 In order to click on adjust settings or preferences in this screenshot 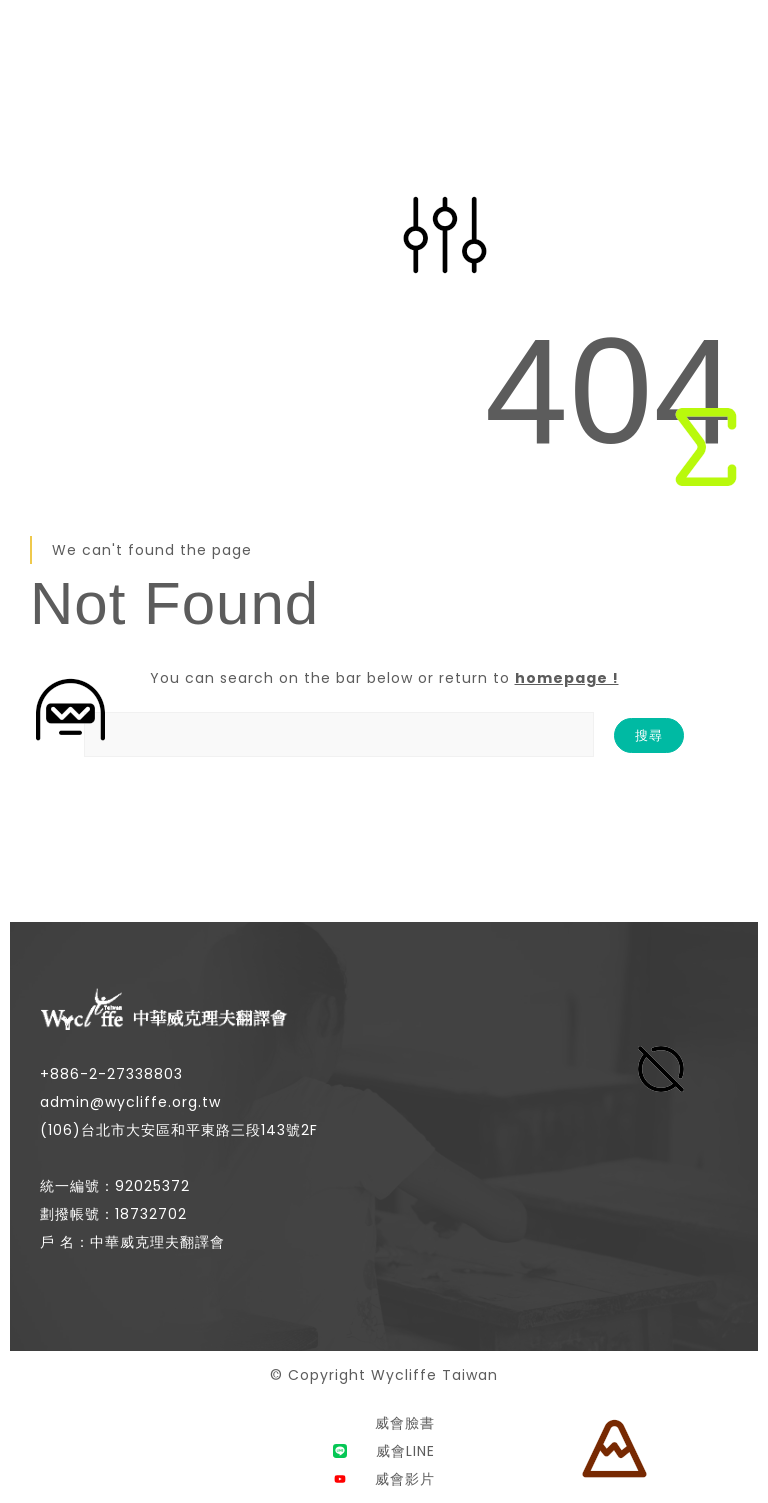, I will do `click(445, 235)`.